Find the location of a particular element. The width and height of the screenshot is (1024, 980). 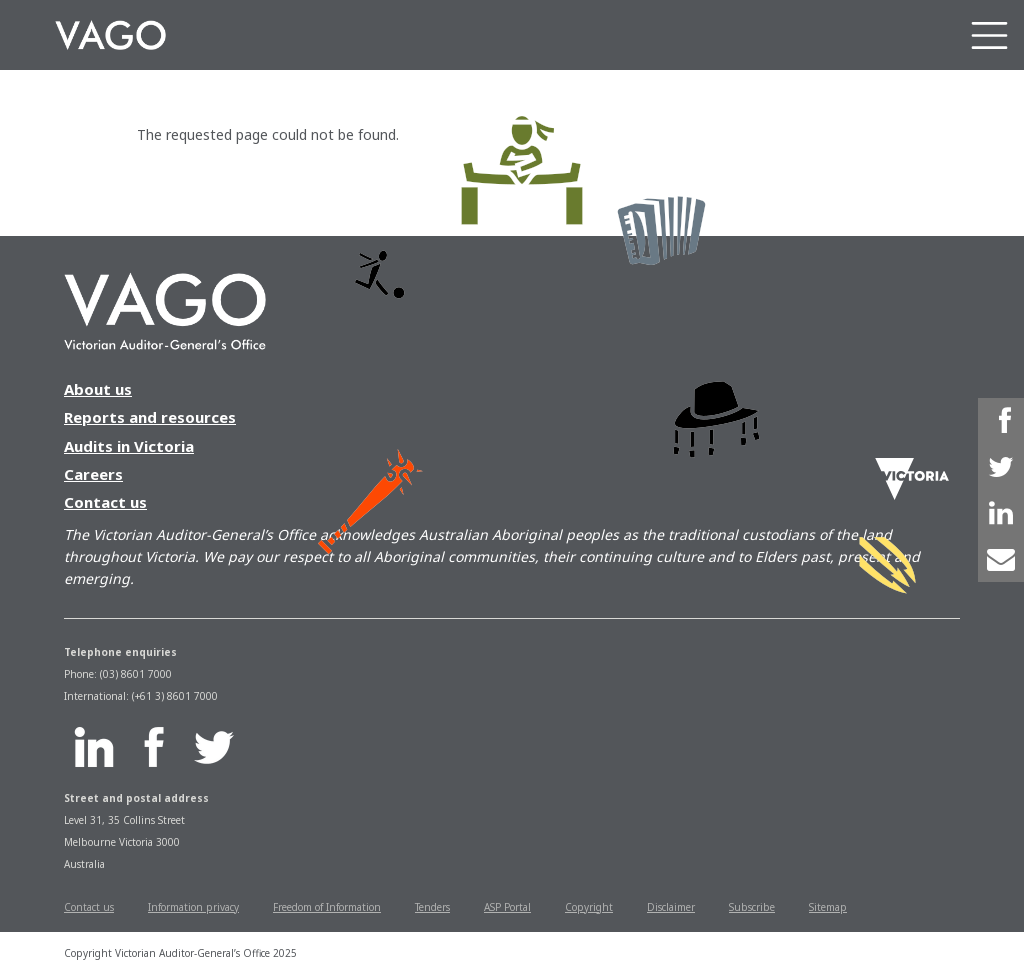

select spiked bat as your weapon is located at coordinates (370, 501).